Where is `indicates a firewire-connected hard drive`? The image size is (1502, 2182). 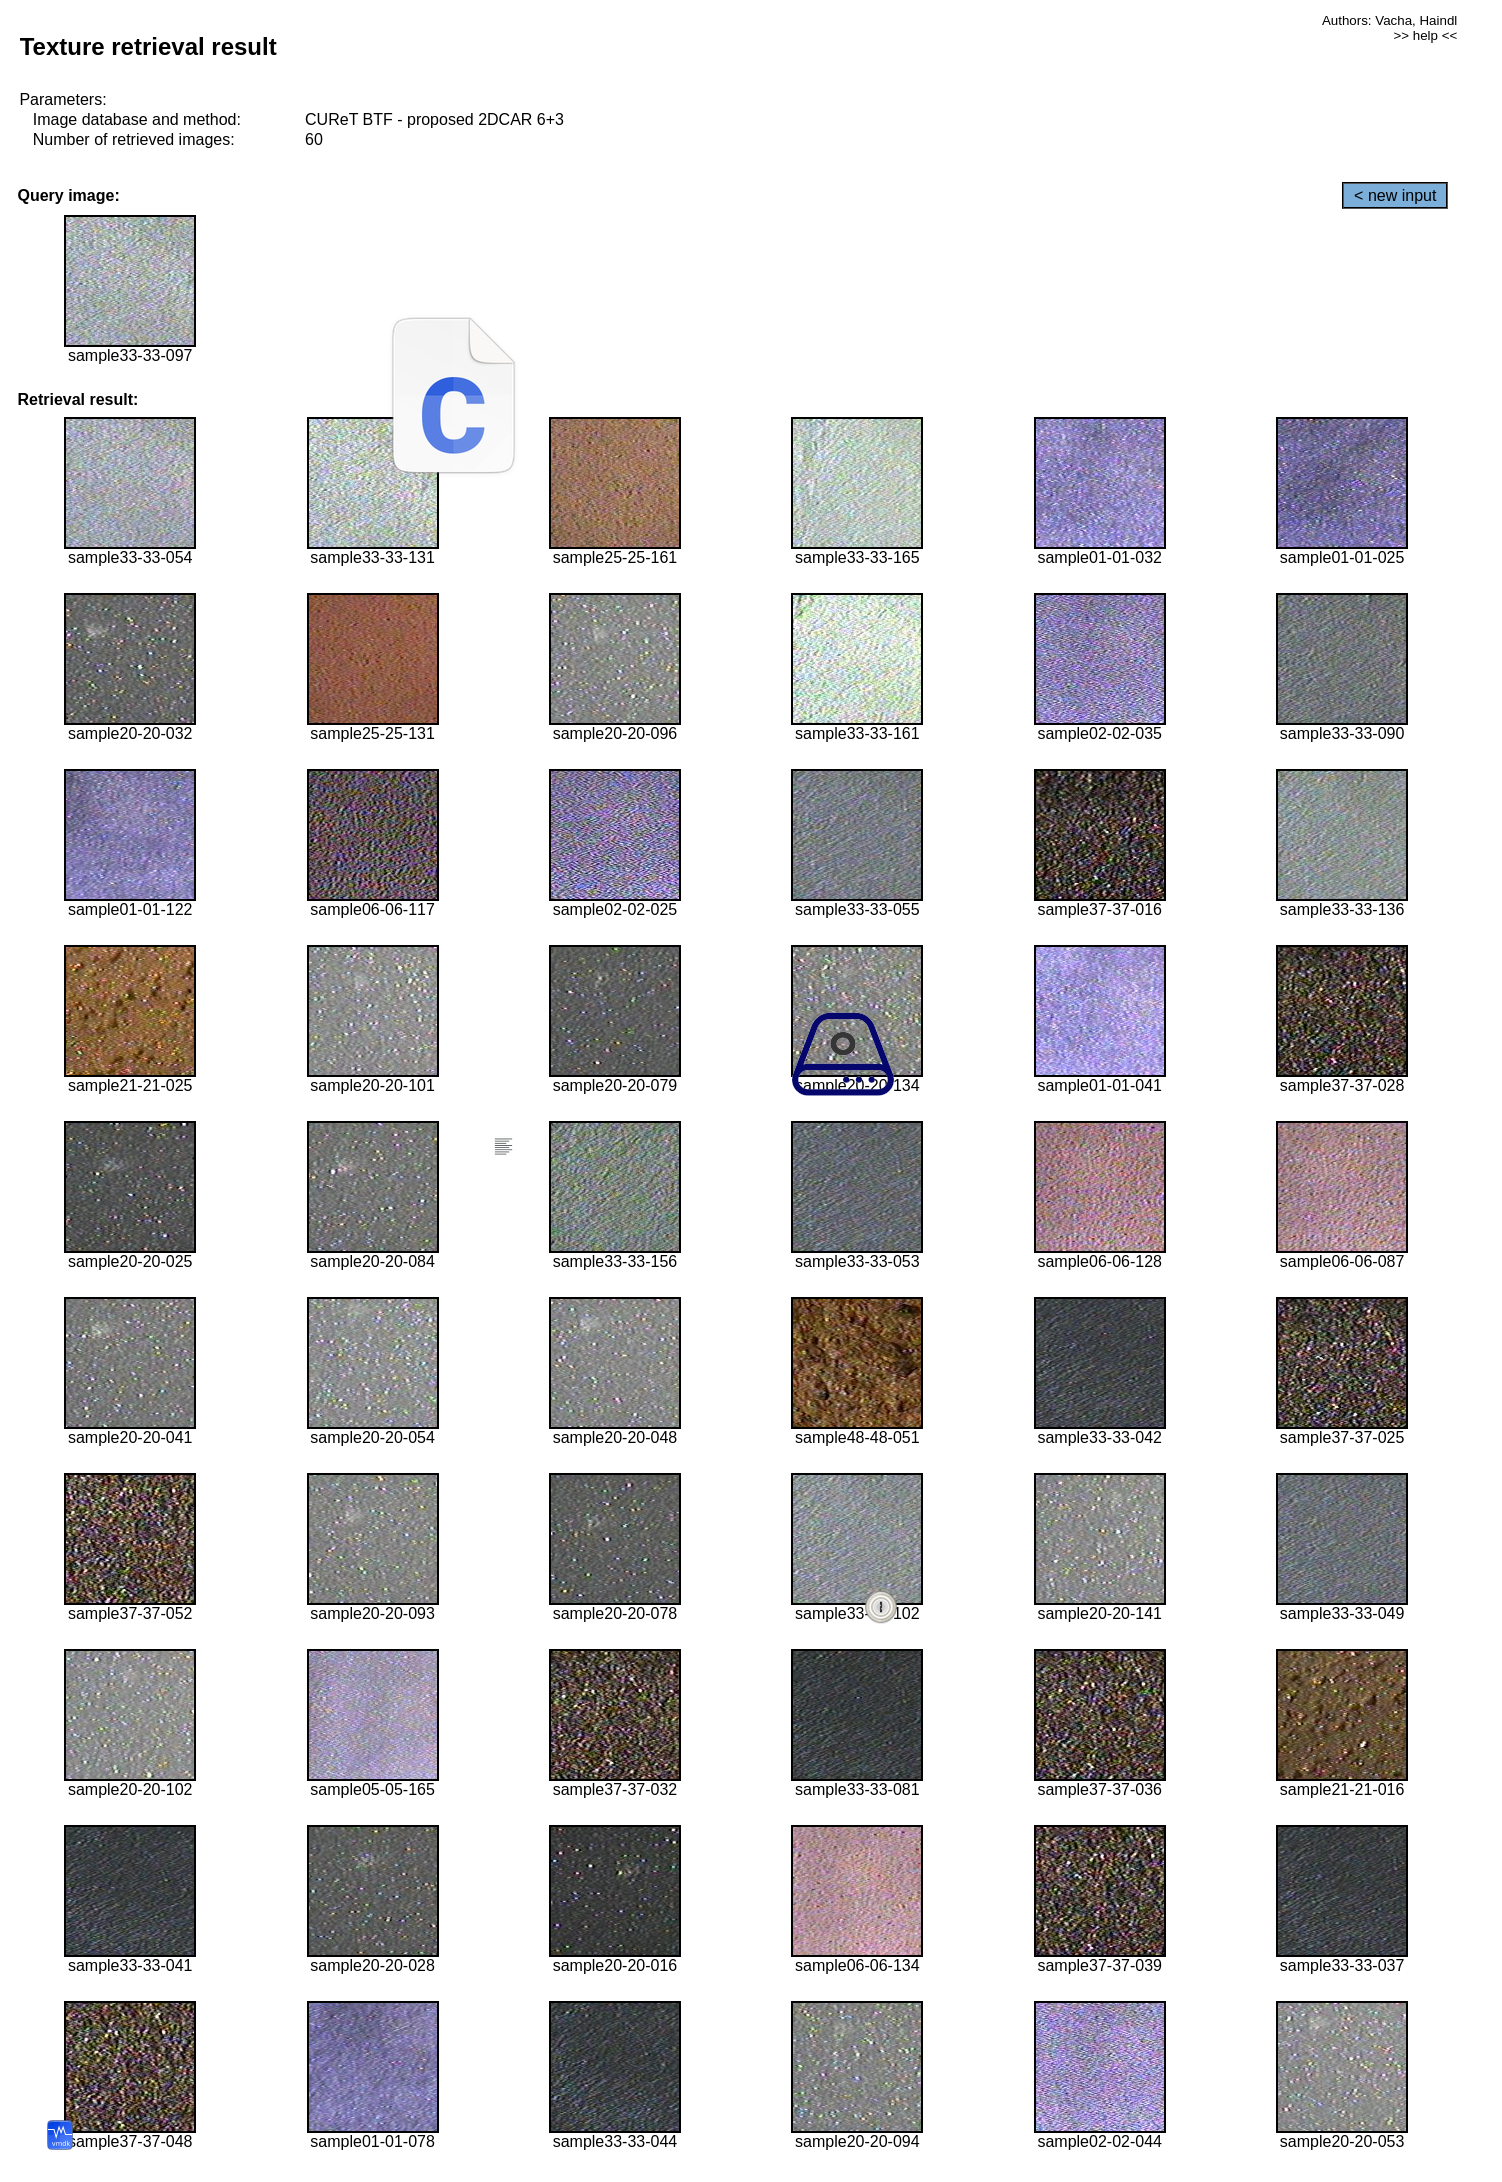
indicates a firewire-connected hard drive is located at coordinates (843, 1051).